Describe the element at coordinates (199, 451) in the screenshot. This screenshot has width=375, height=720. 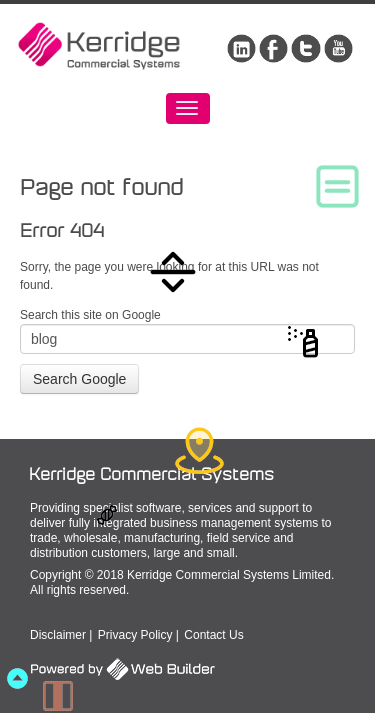
I see `view location area or region on map` at that location.